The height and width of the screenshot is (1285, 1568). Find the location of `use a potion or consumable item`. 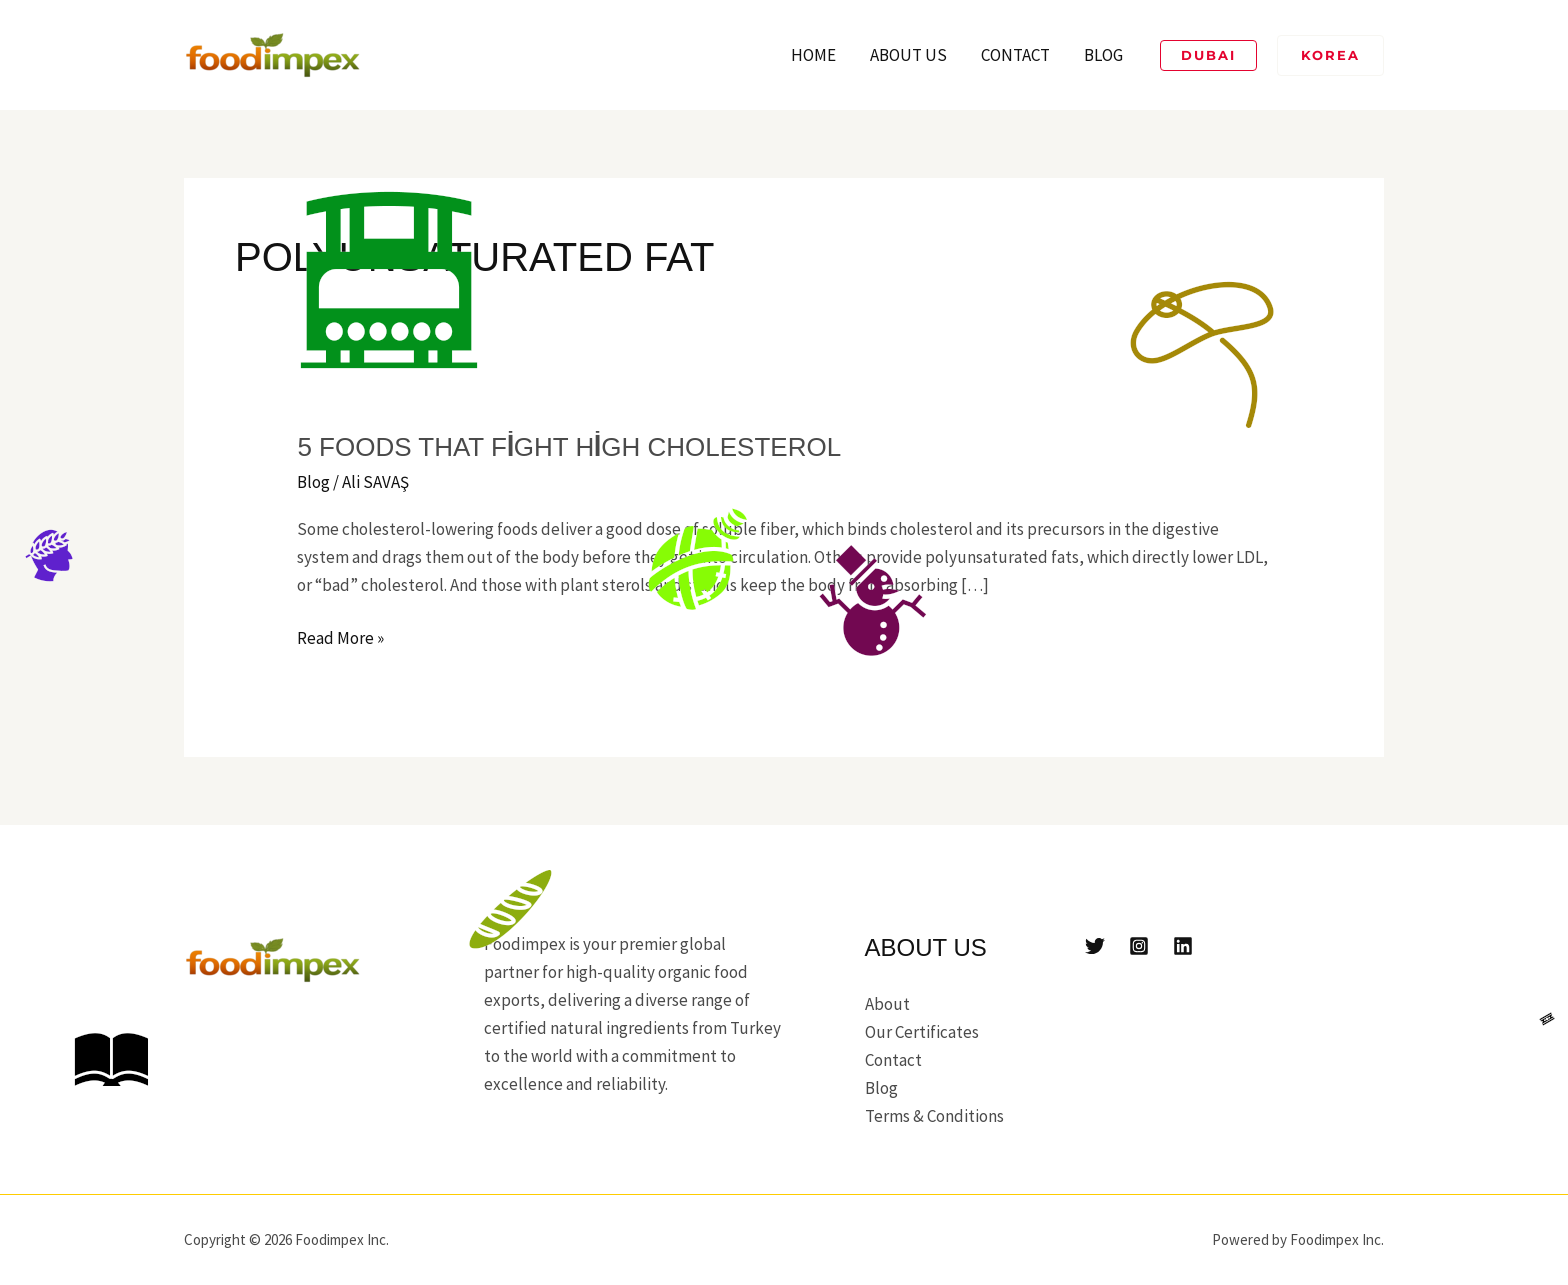

use a potion or consumable item is located at coordinates (698, 559).